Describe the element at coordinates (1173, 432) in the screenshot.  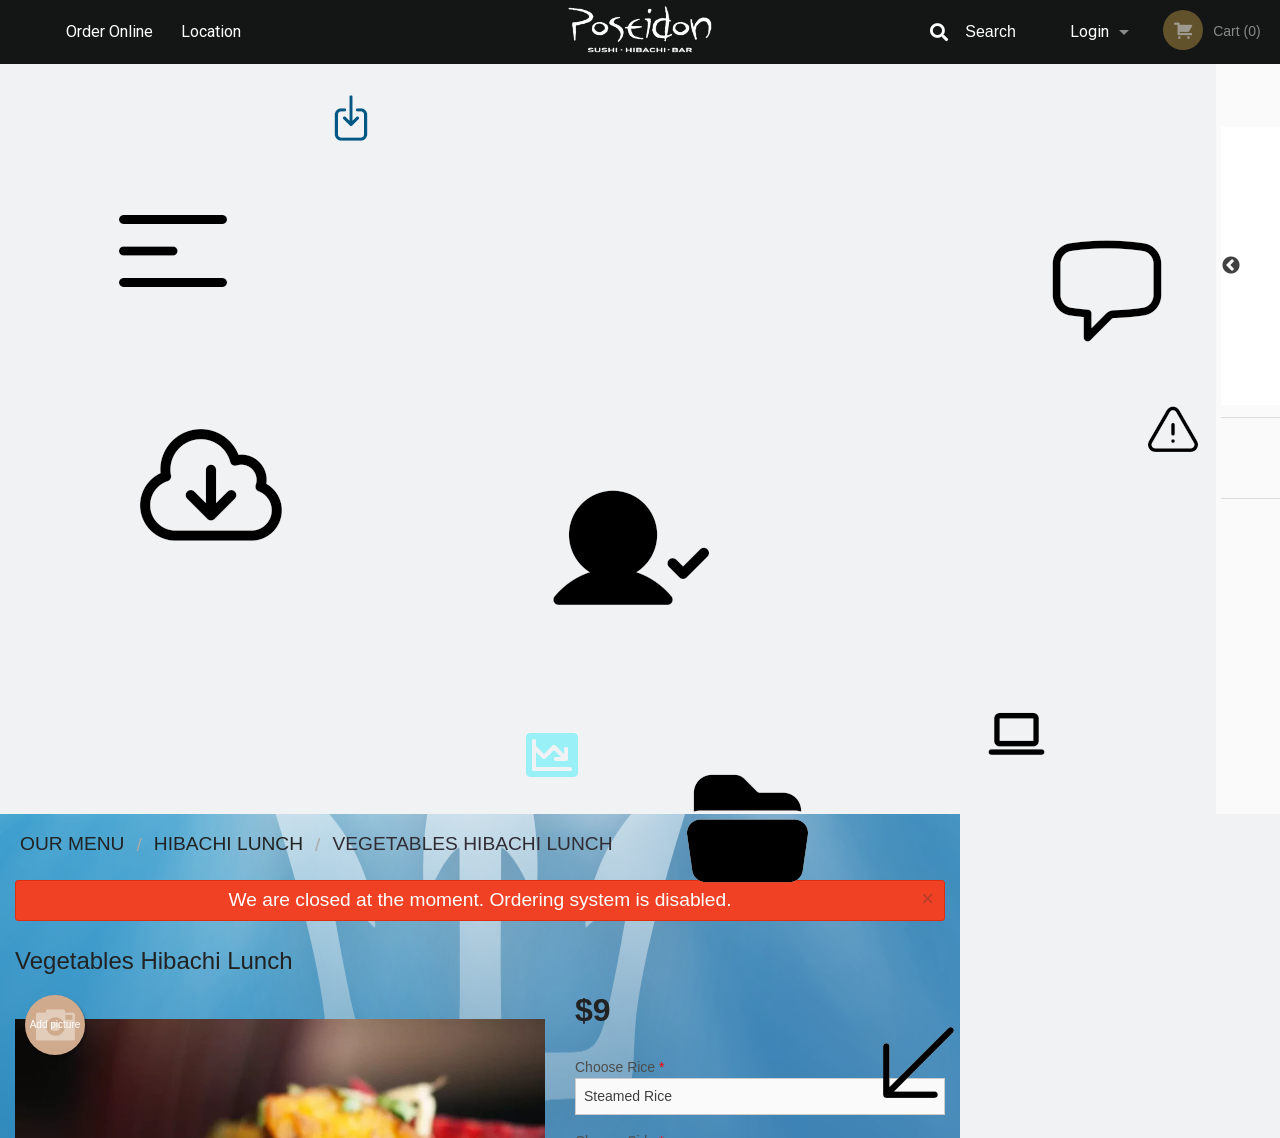
I see `indicates a warning or caution alert` at that location.